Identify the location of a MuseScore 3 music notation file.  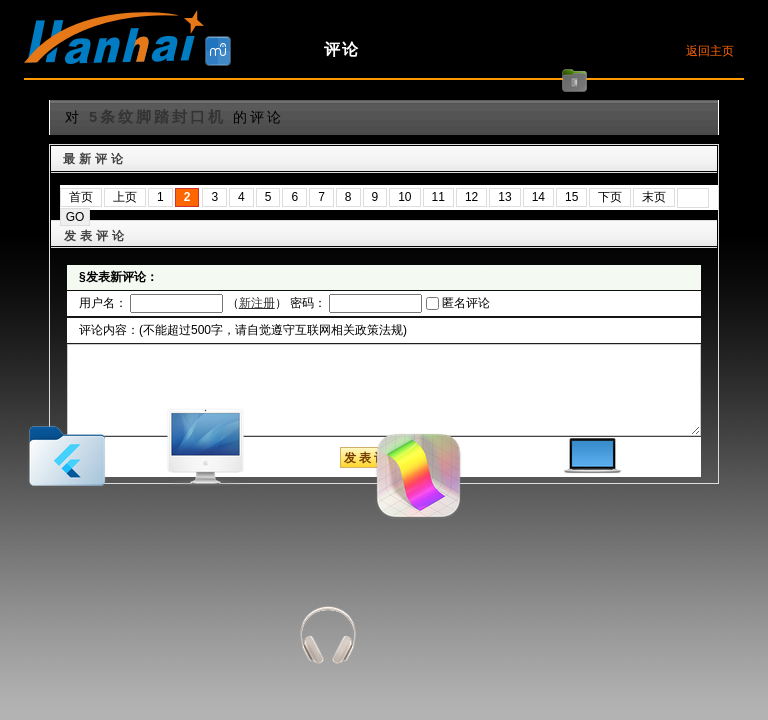
(218, 51).